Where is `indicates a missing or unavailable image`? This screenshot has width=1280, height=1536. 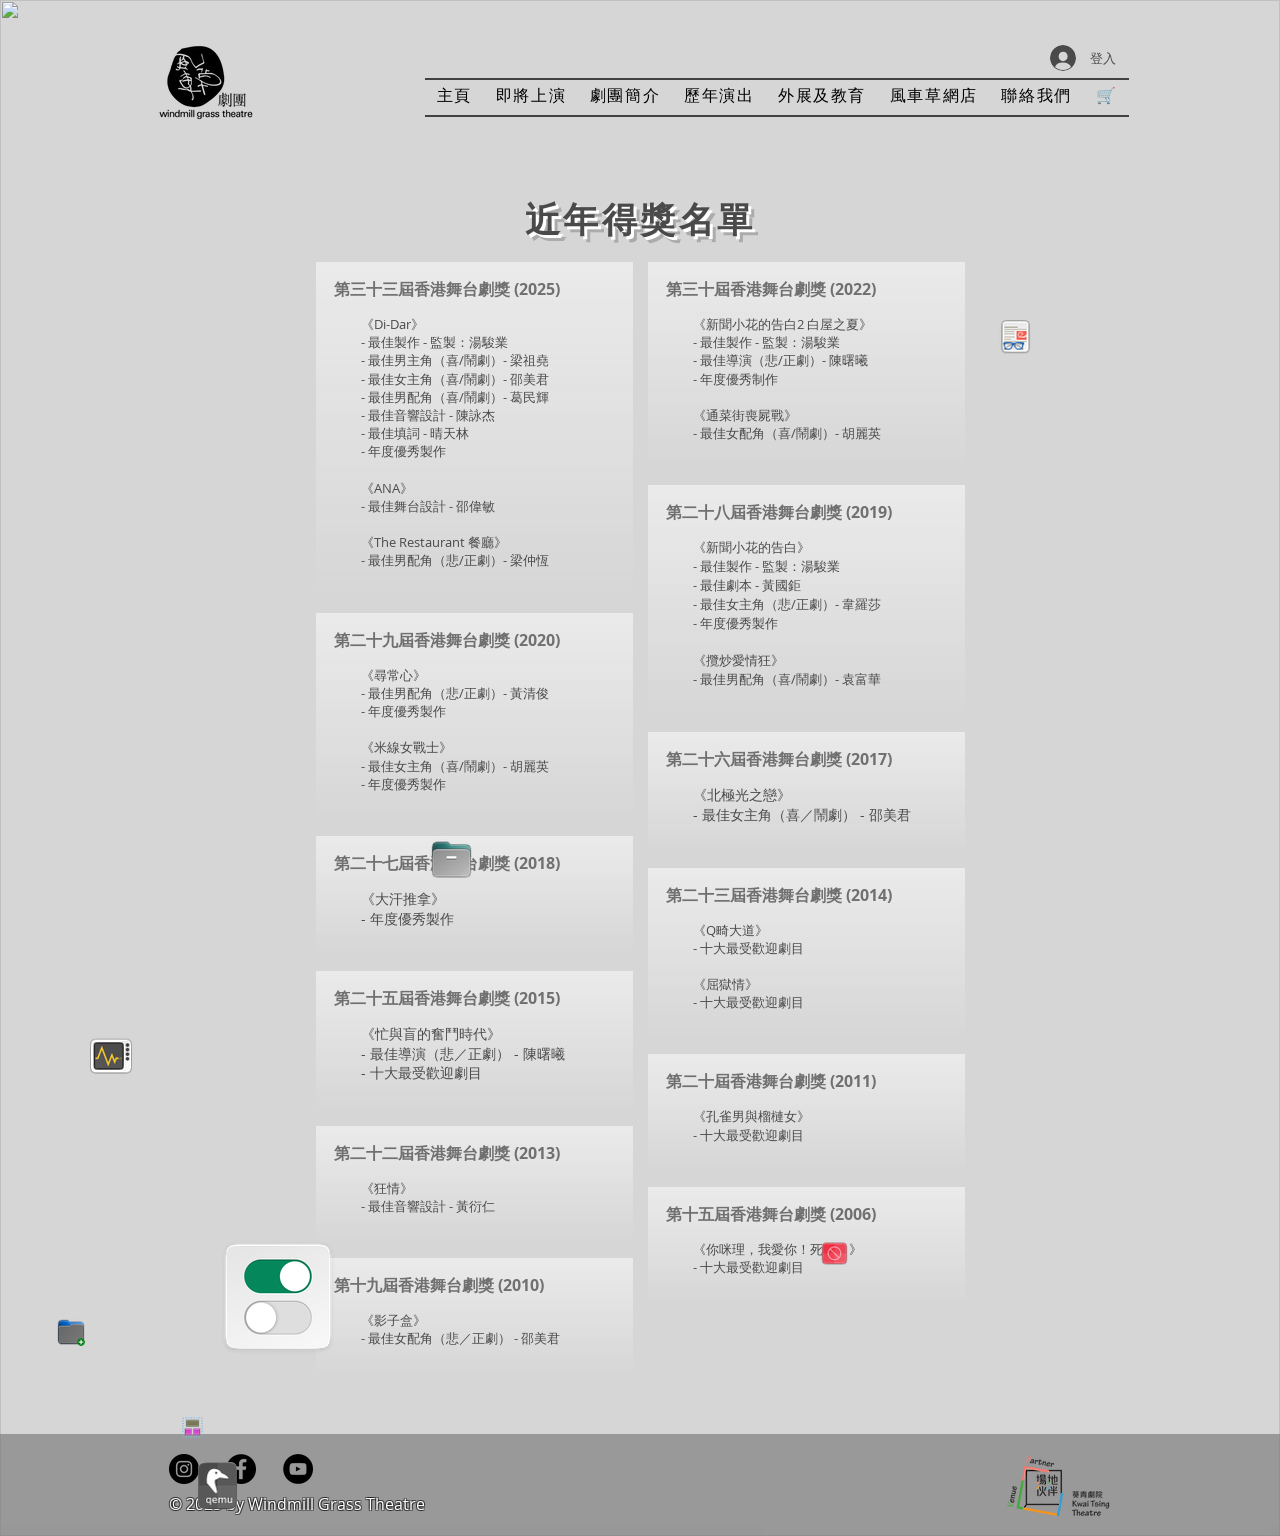
indicates a missing or unavailable image is located at coordinates (834, 1252).